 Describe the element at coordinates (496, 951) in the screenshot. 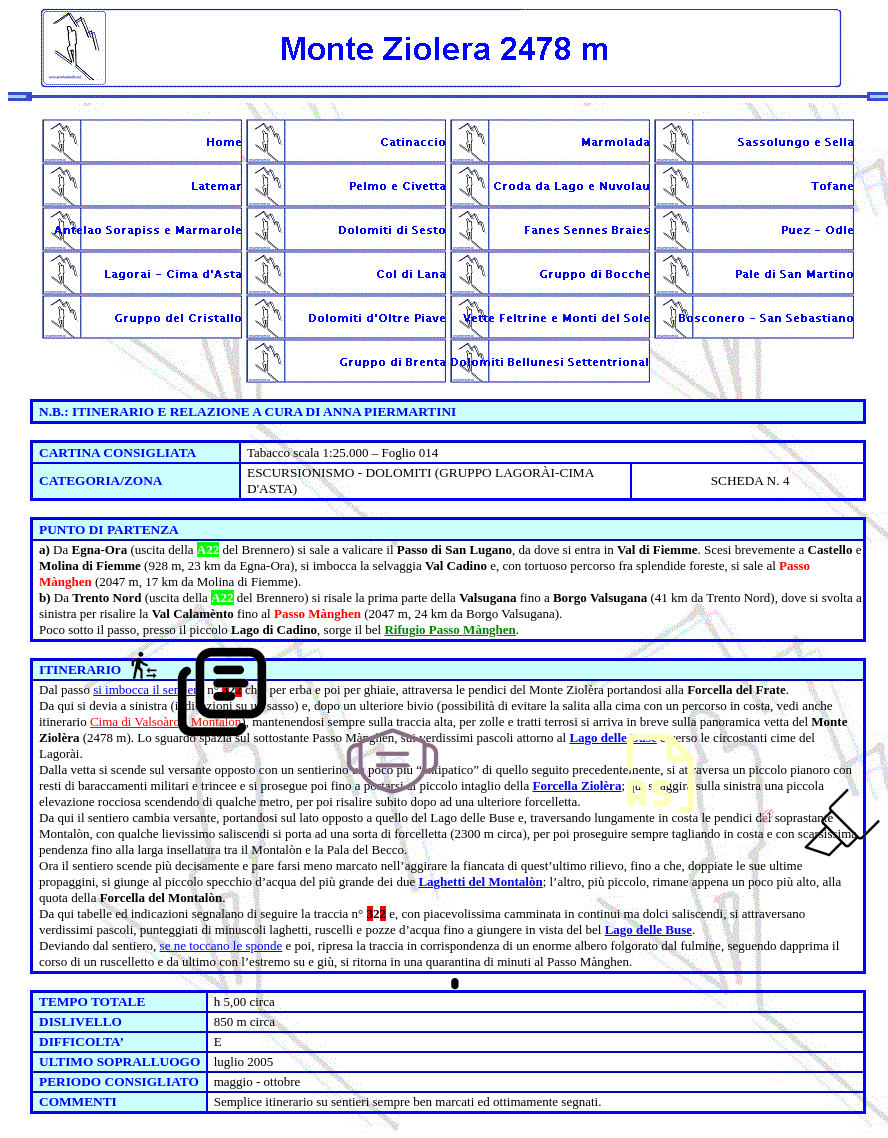

I see `indicates no cellular signal available` at that location.